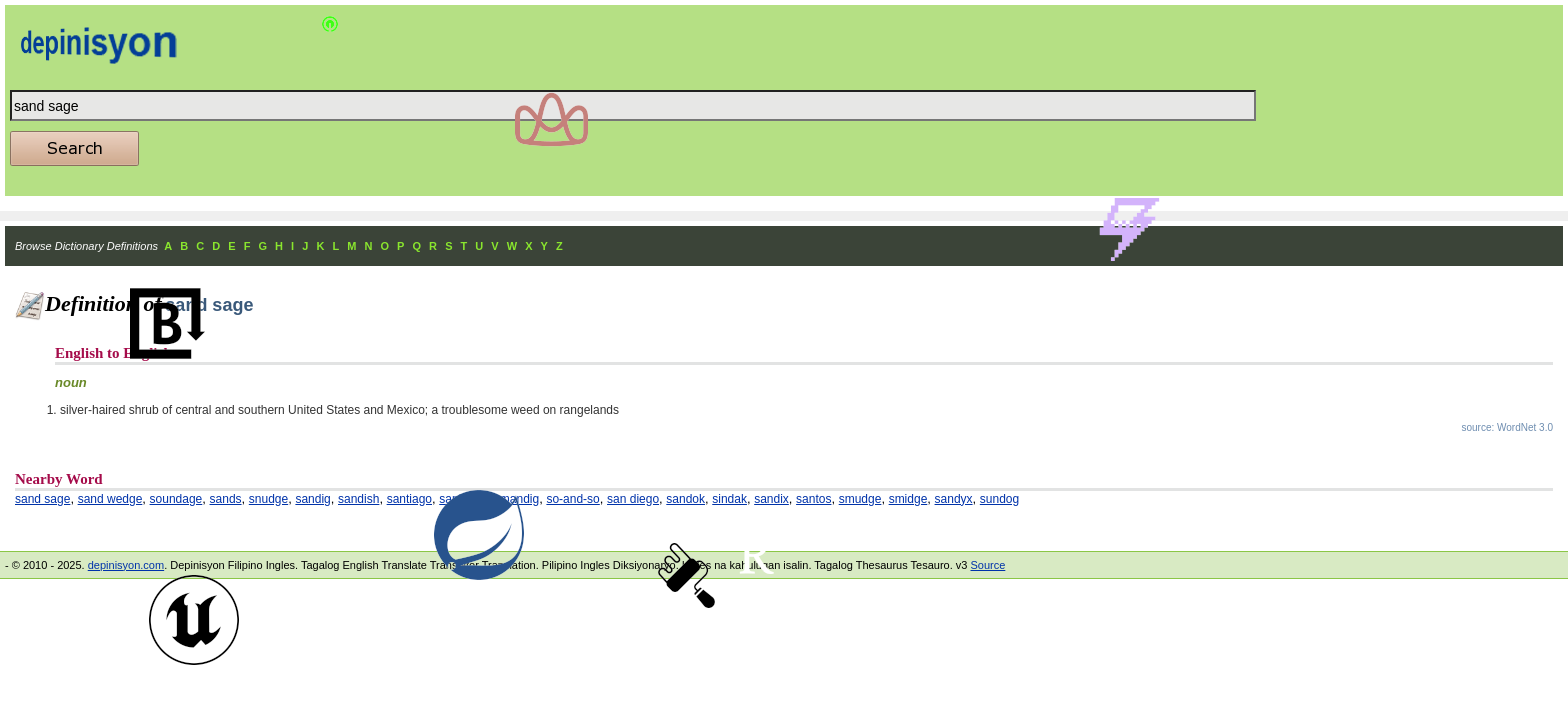 The width and height of the screenshot is (1568, 720). I want to click on open Qwiklabs learning platform, so click(330, 24).